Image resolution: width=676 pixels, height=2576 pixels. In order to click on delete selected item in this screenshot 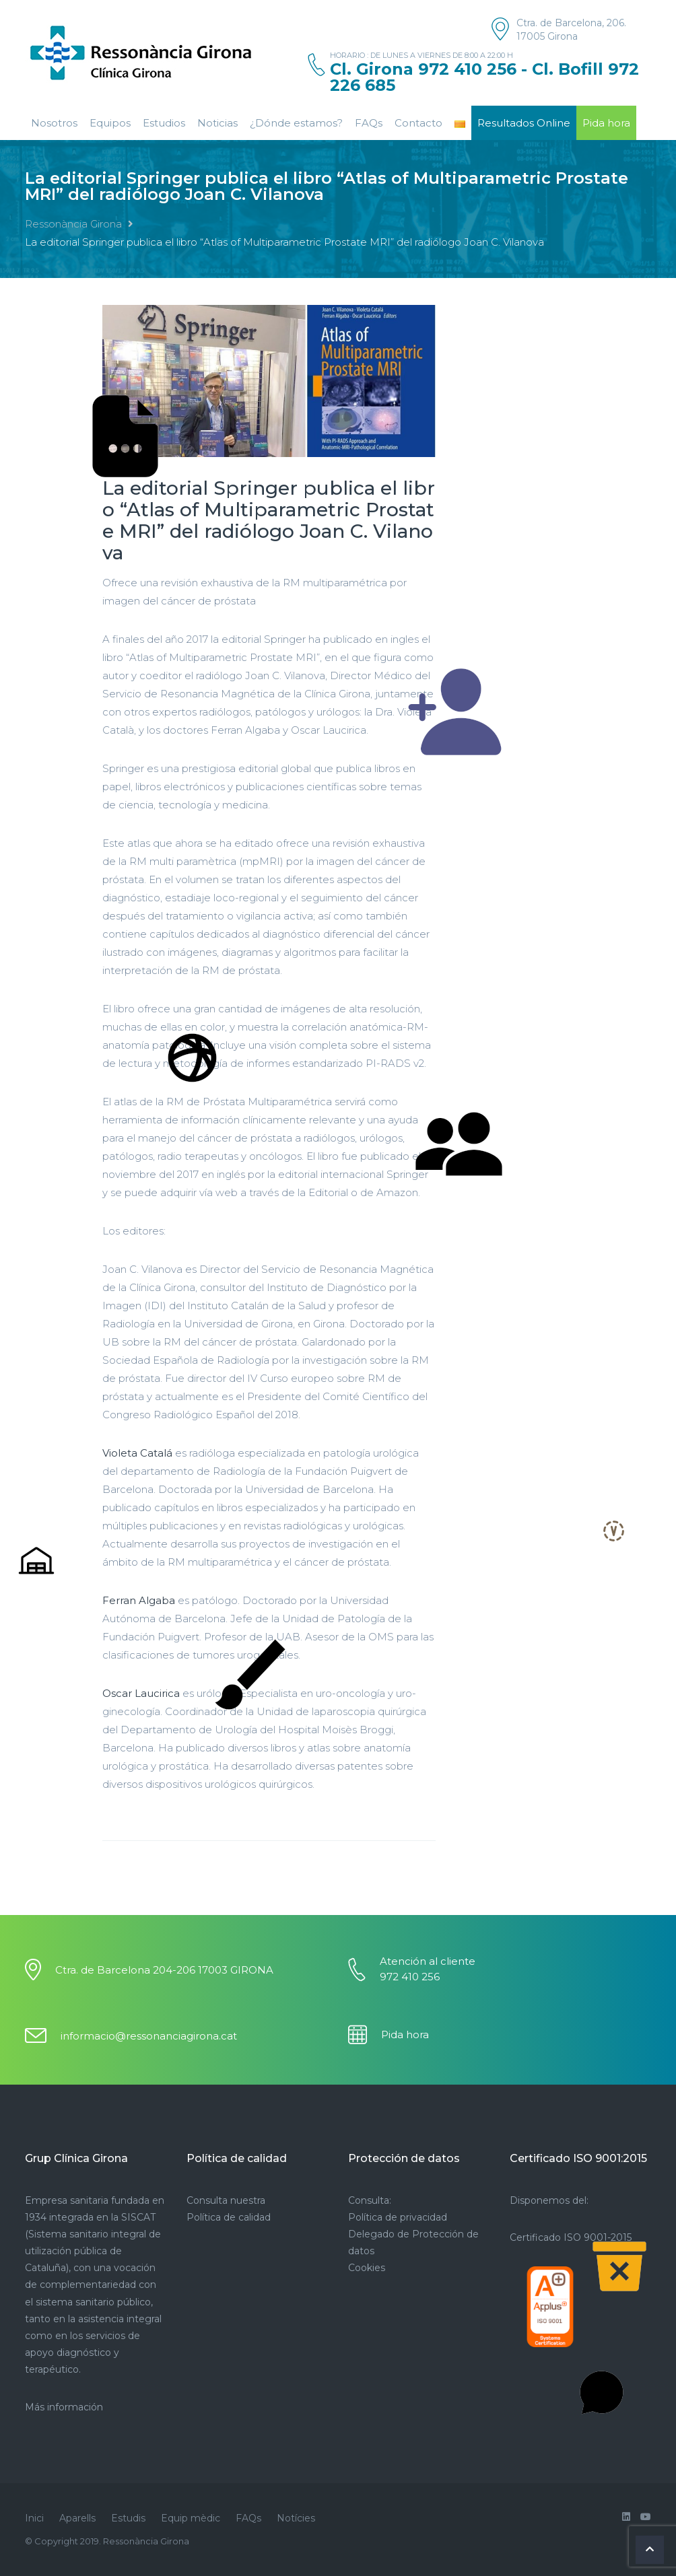, I will do `click(619, 2266)`.